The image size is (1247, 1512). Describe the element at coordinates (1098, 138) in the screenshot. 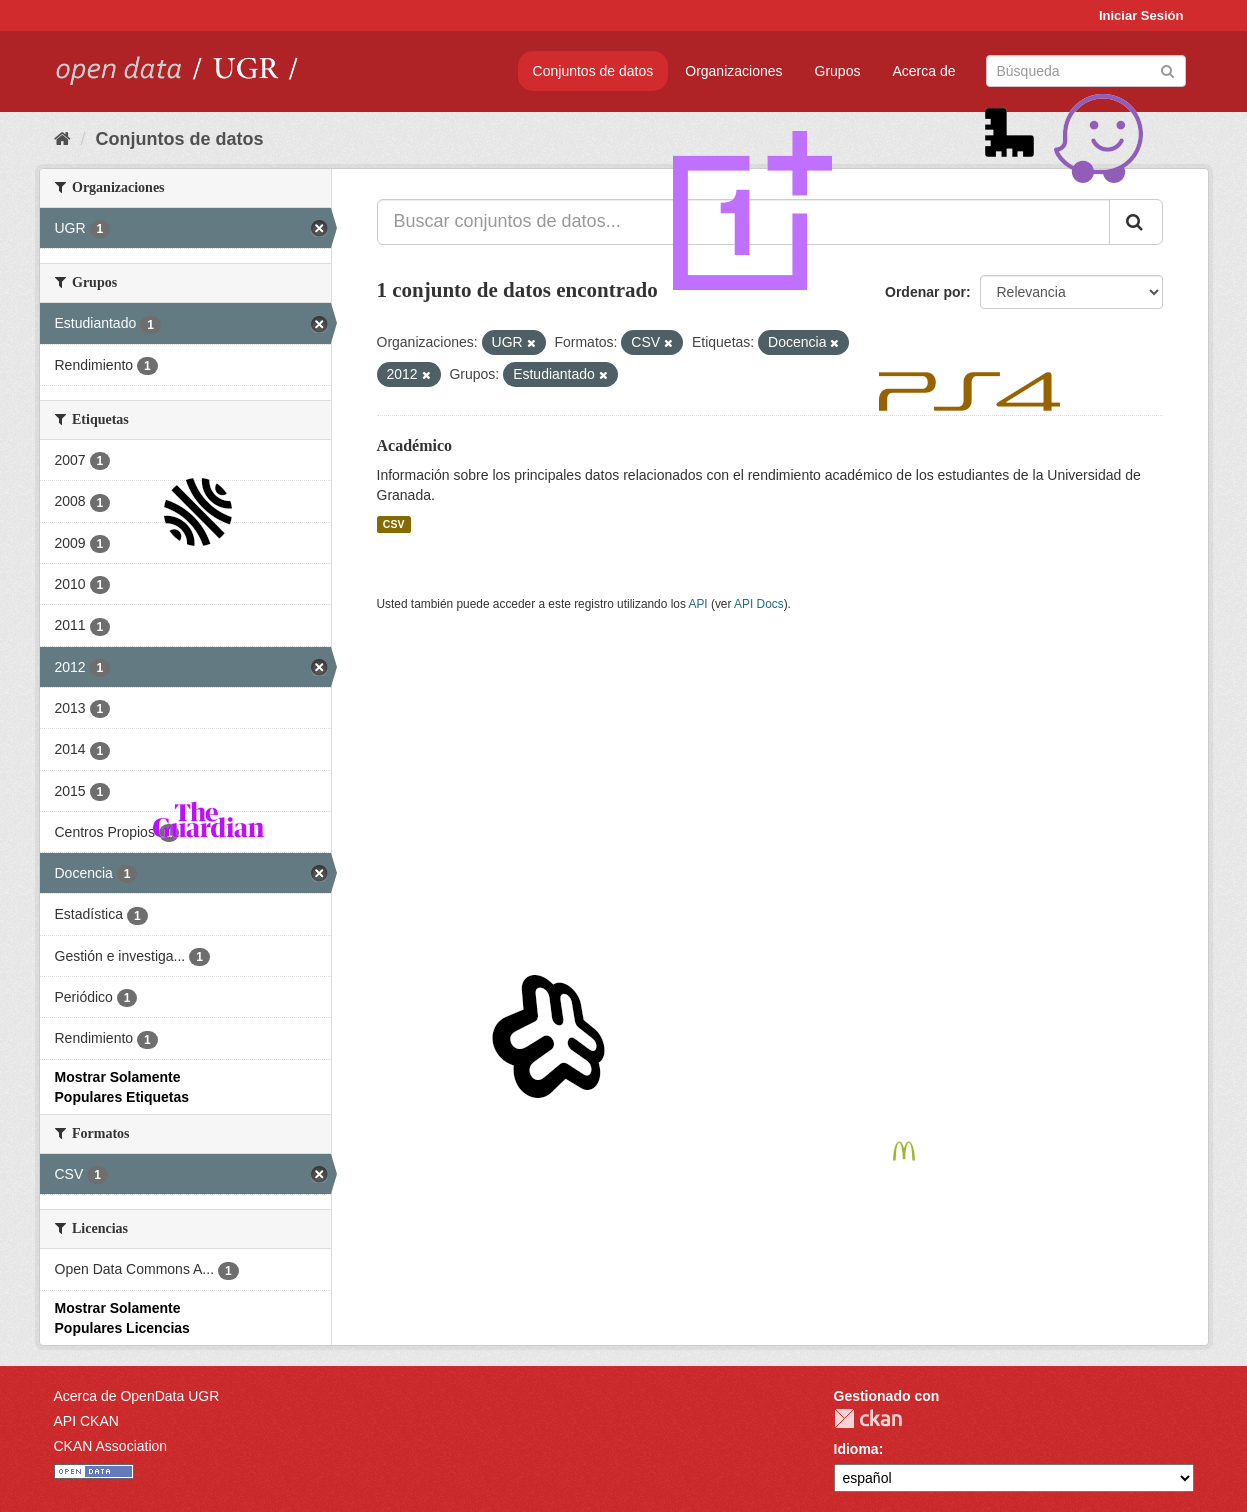

I see `open Waze navigation app` at that location.